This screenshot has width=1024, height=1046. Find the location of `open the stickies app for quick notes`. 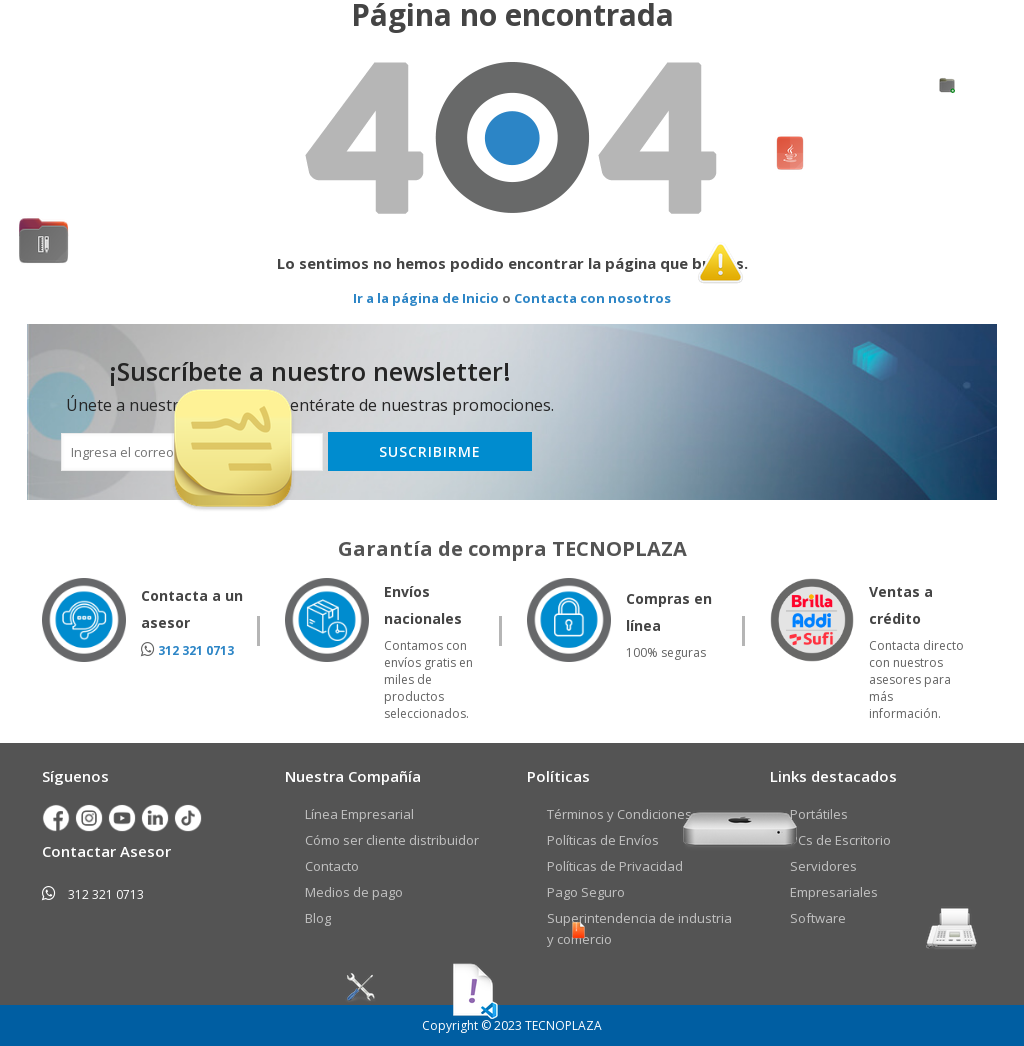

open the stickies app for quick notes is located at coordinates (233, 448).